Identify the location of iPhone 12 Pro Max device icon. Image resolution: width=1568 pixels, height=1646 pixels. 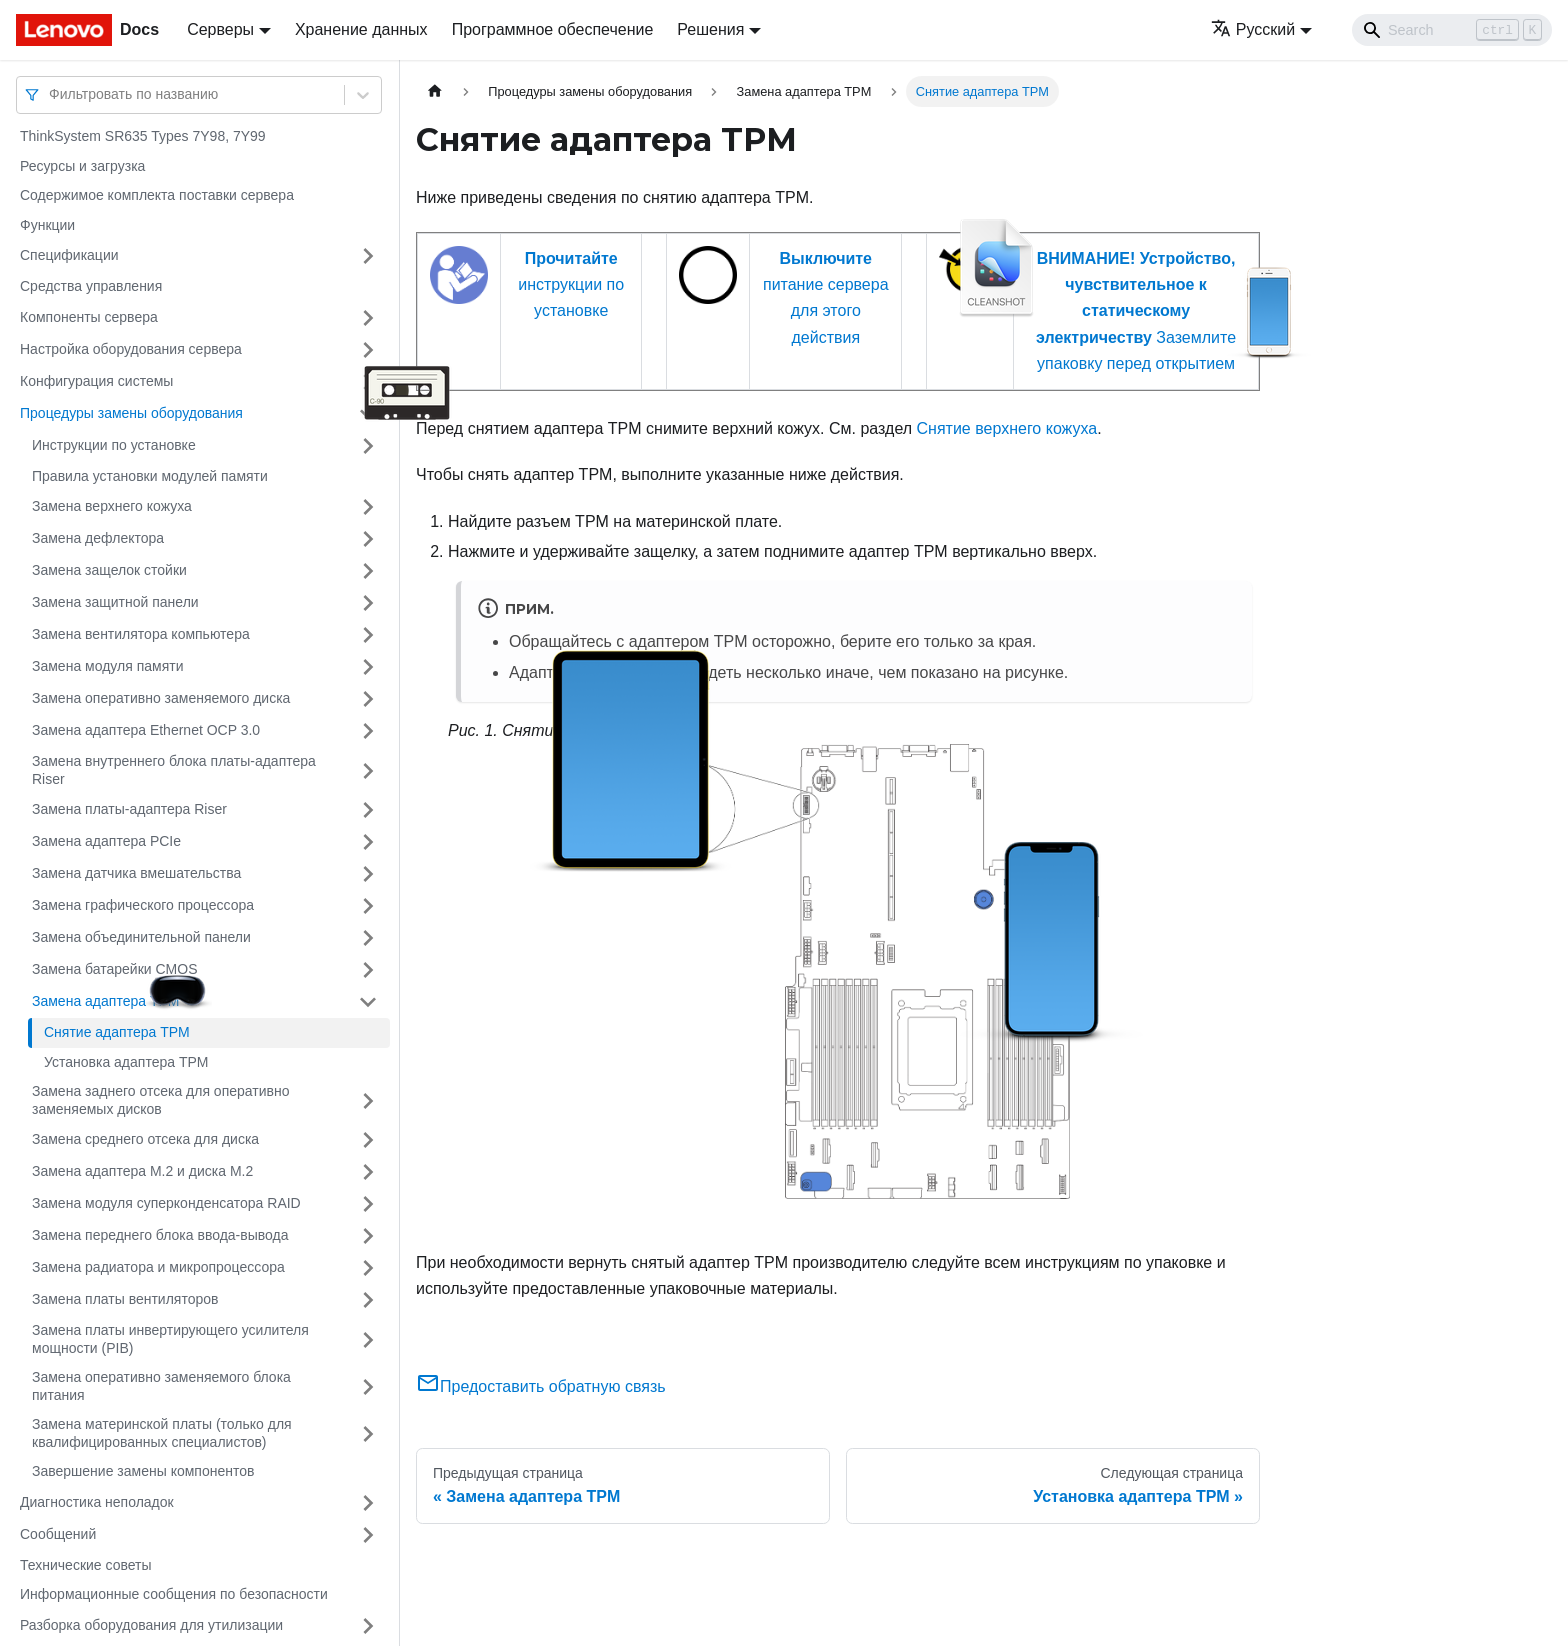
(1051, 942).